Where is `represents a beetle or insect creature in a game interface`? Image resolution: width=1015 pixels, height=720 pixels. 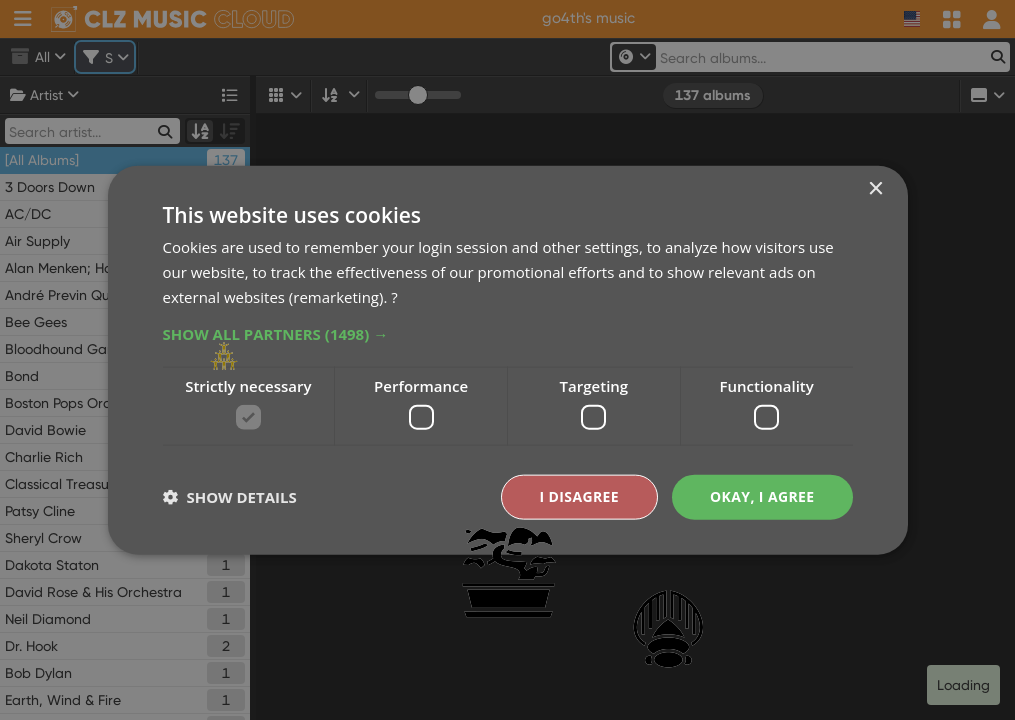
represents a beetle or insect creature in a game interface is located at coordinates (668, 630).